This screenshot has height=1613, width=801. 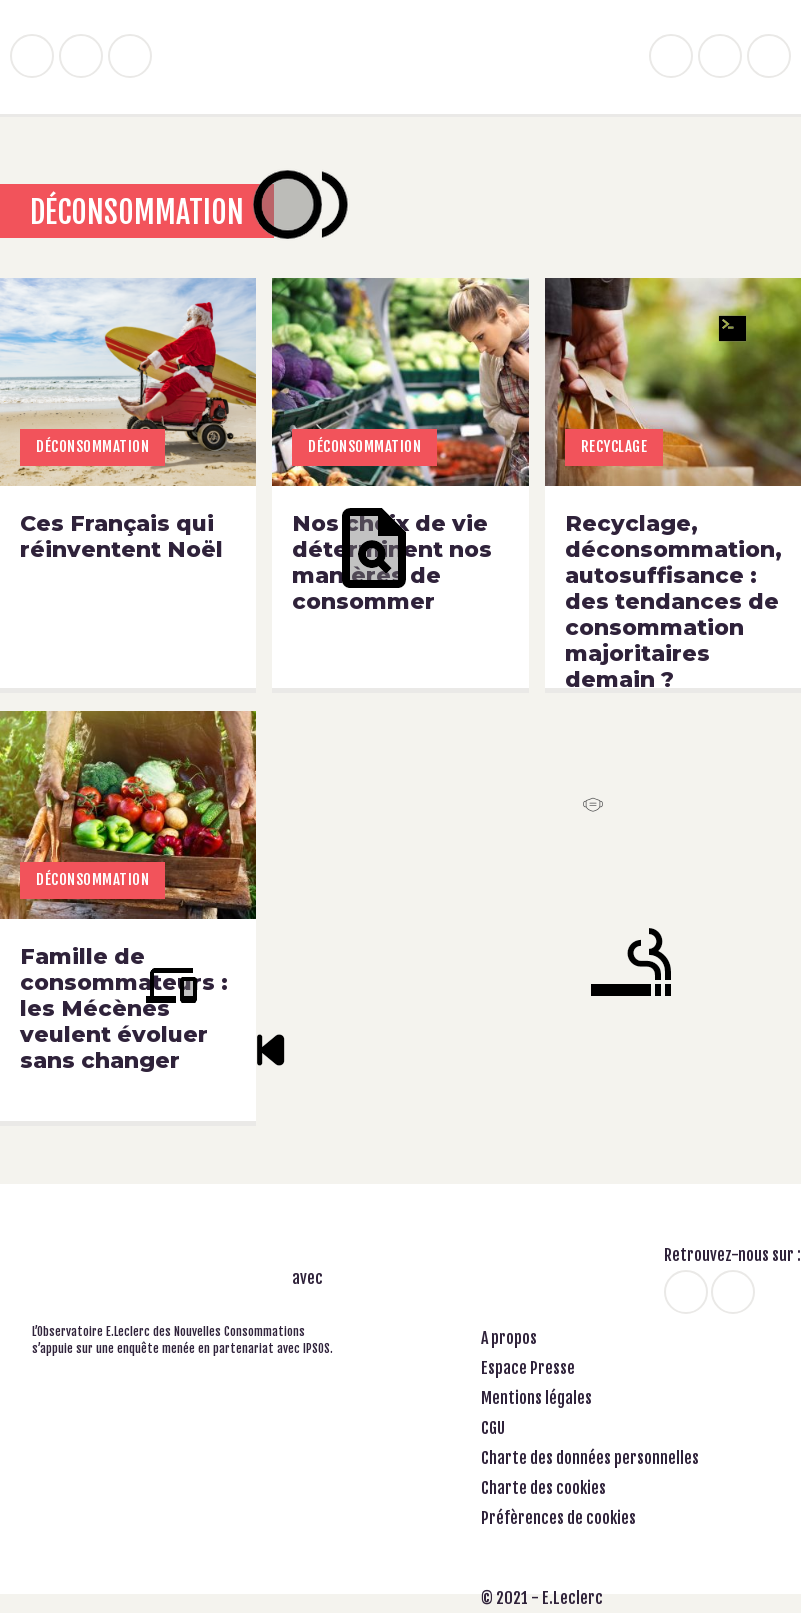 I want to click on indicates a designated smoking area, so click(x=631, y=968).